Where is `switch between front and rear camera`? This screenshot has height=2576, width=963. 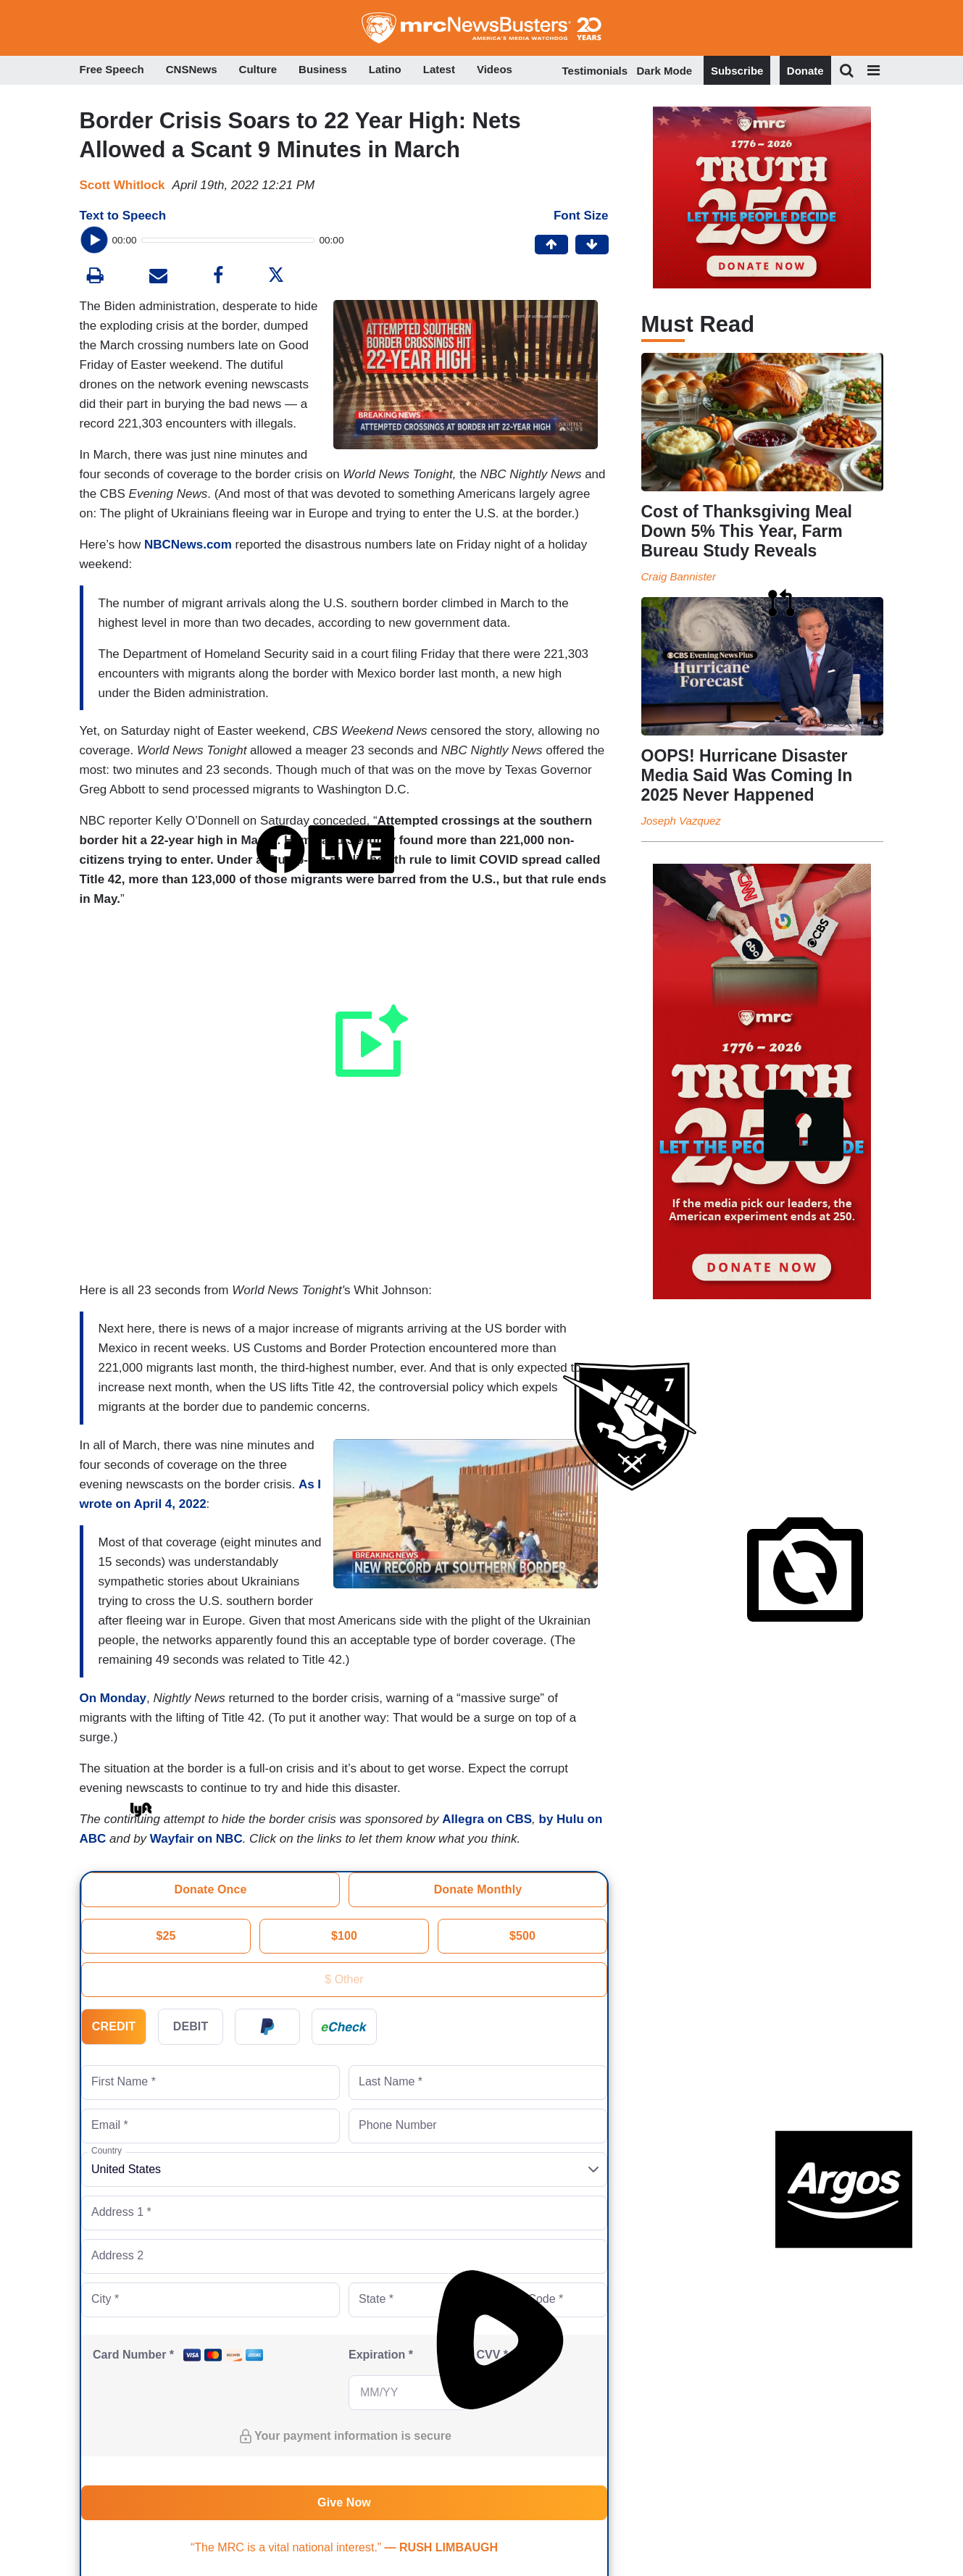 switch between front and rear camera is located at coordinates (805, 1570).